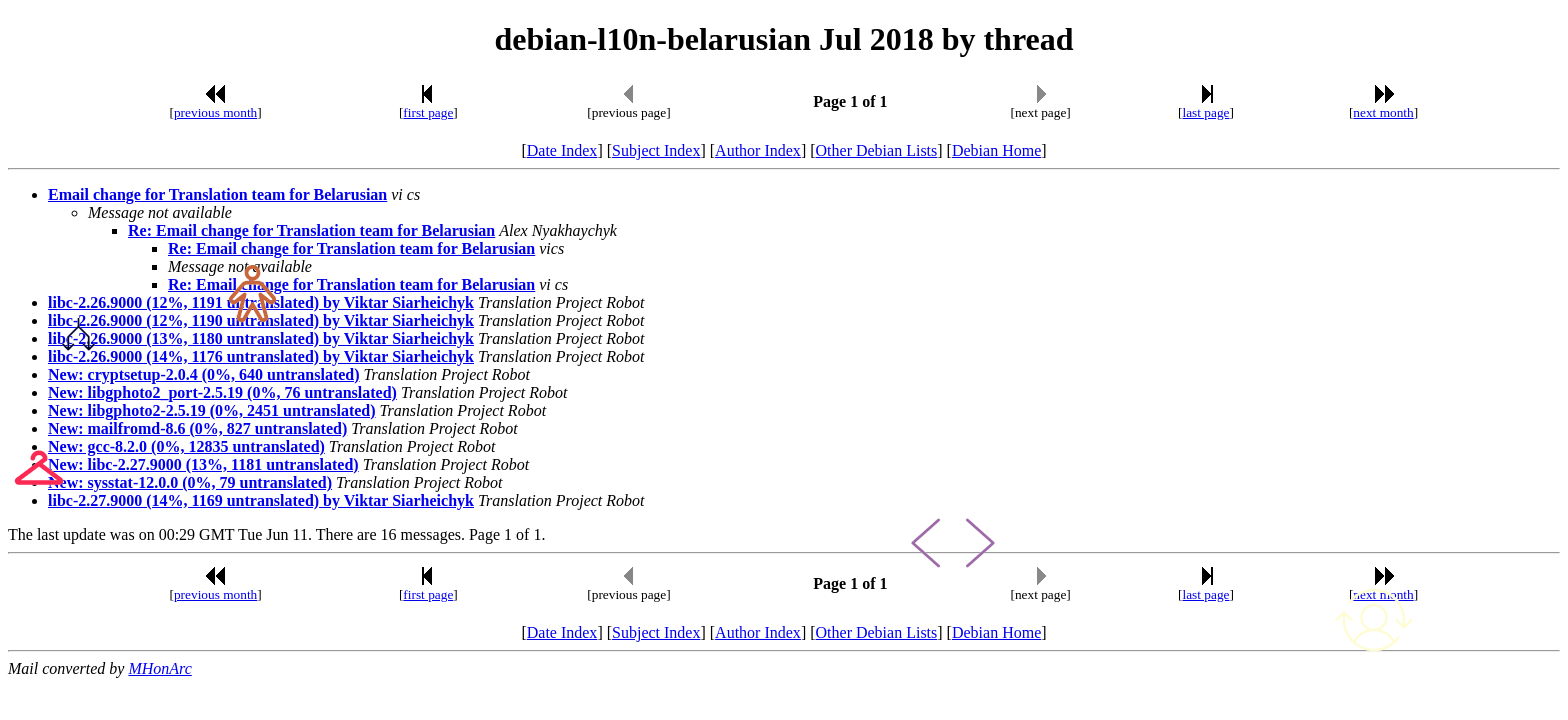 The width and height of the screenshot is (1568, 720). I want to click on view your profile, so click(252, 294).